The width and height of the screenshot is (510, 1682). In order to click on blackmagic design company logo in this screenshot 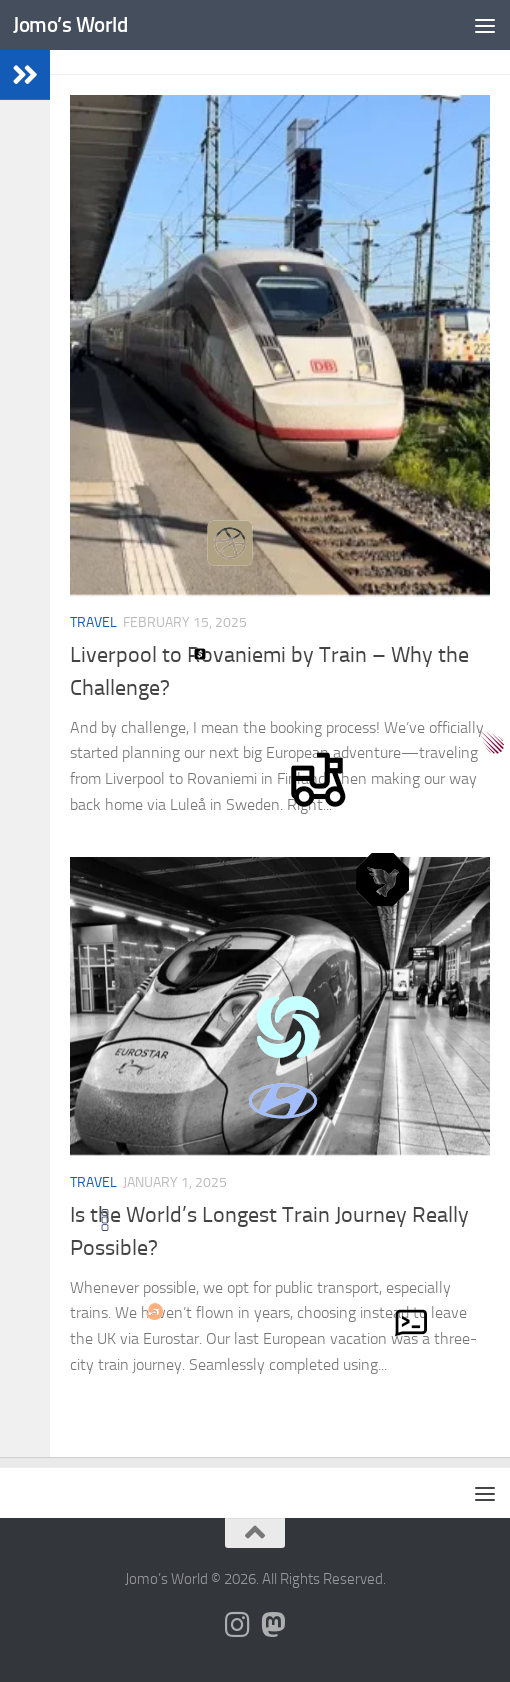, I will do `click(105, 1220)`.